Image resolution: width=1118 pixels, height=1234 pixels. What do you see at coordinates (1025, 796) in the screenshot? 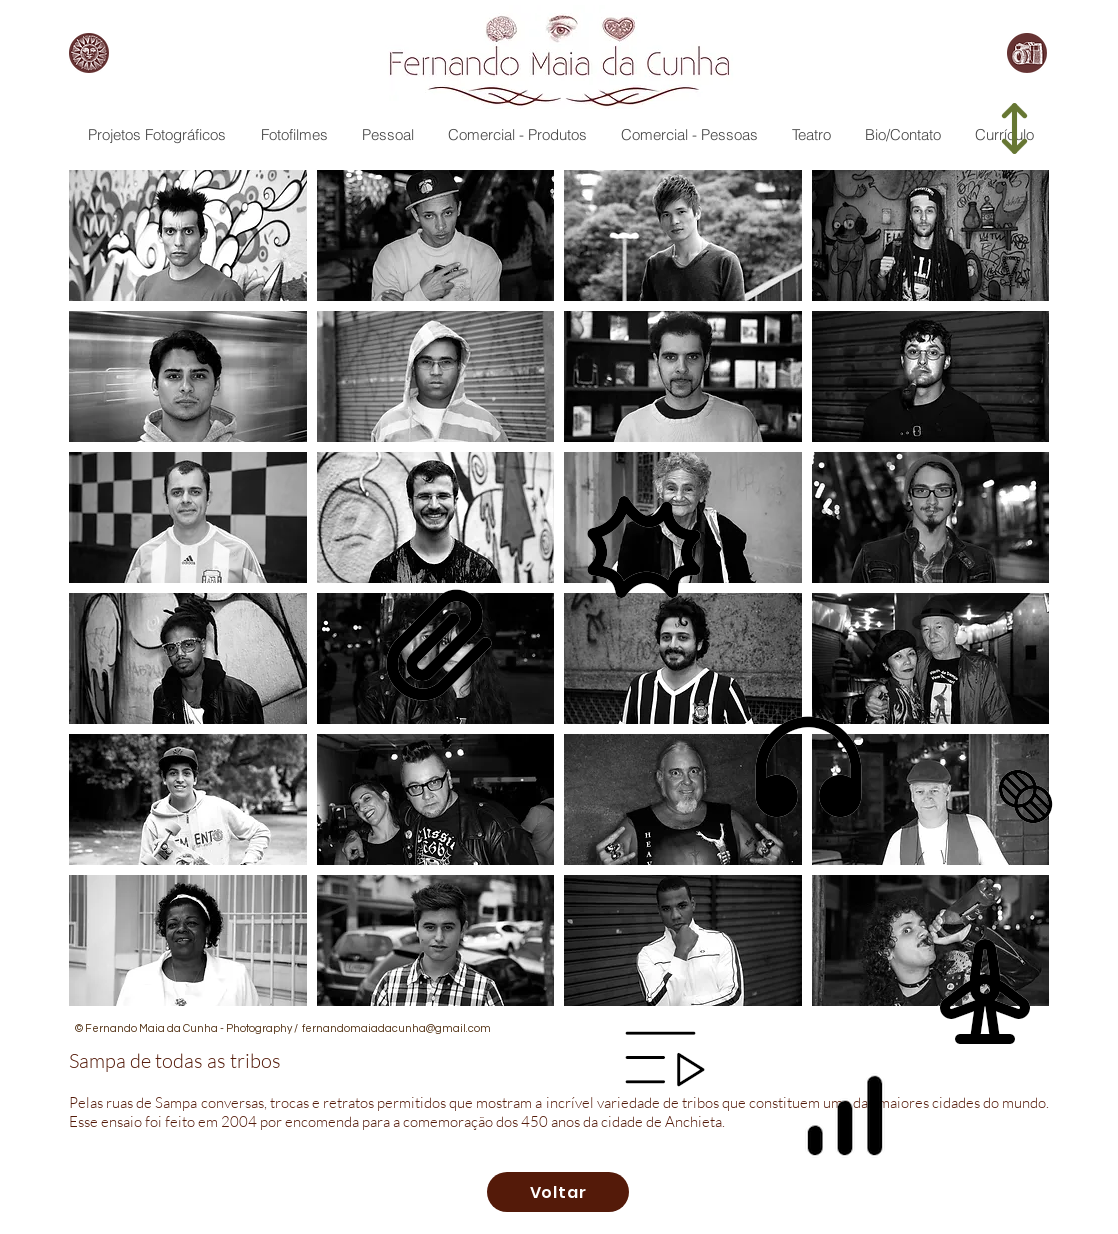
I see `exclude overlapping elements from selection` at bounding box center [1025, 796].